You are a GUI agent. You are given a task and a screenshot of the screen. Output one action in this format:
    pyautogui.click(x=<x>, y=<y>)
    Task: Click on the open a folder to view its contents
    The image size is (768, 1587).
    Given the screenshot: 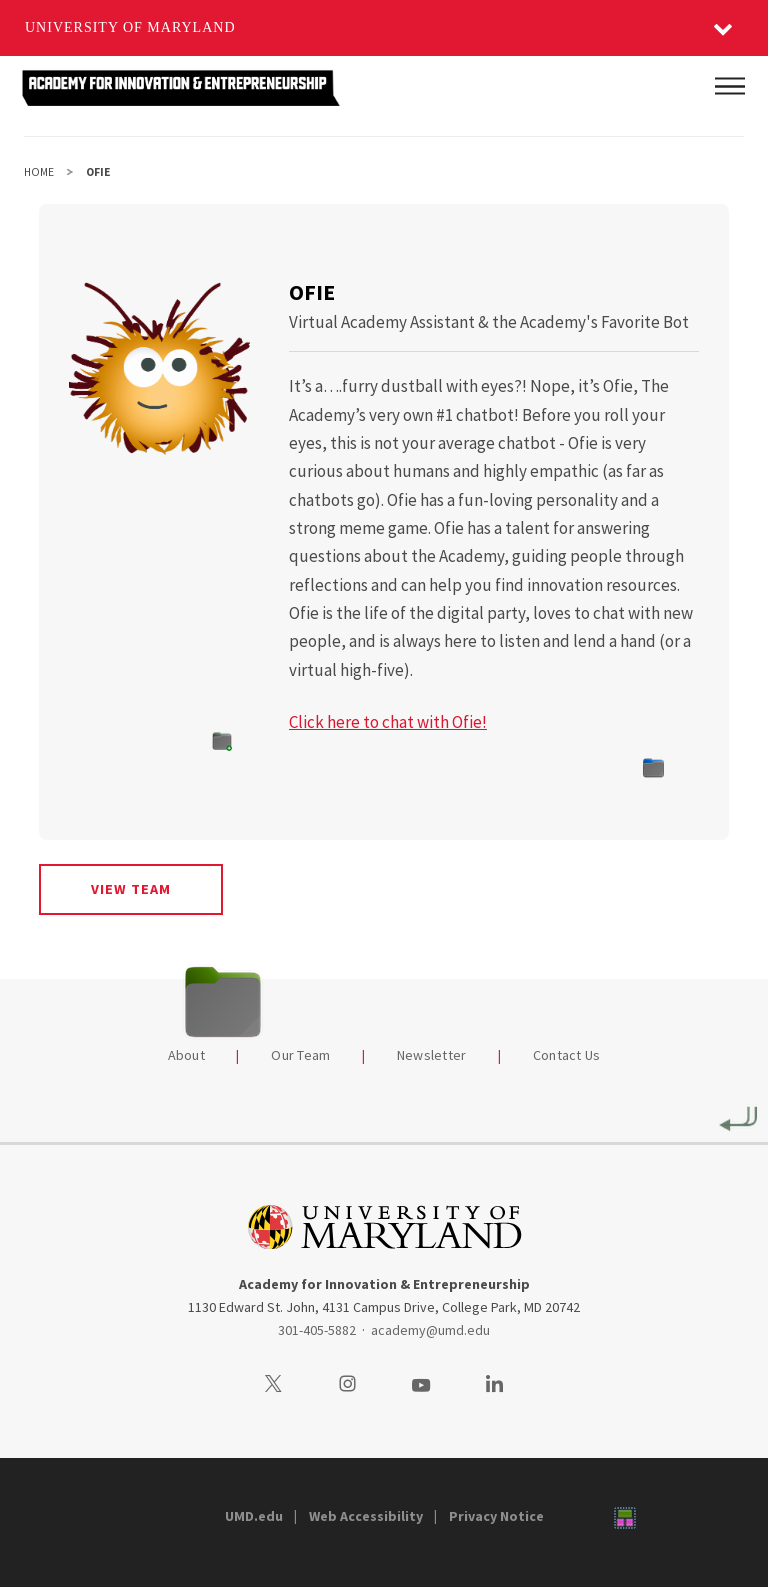 What is the action you would take?
    pyautogui.click(x=653, y=767)
    